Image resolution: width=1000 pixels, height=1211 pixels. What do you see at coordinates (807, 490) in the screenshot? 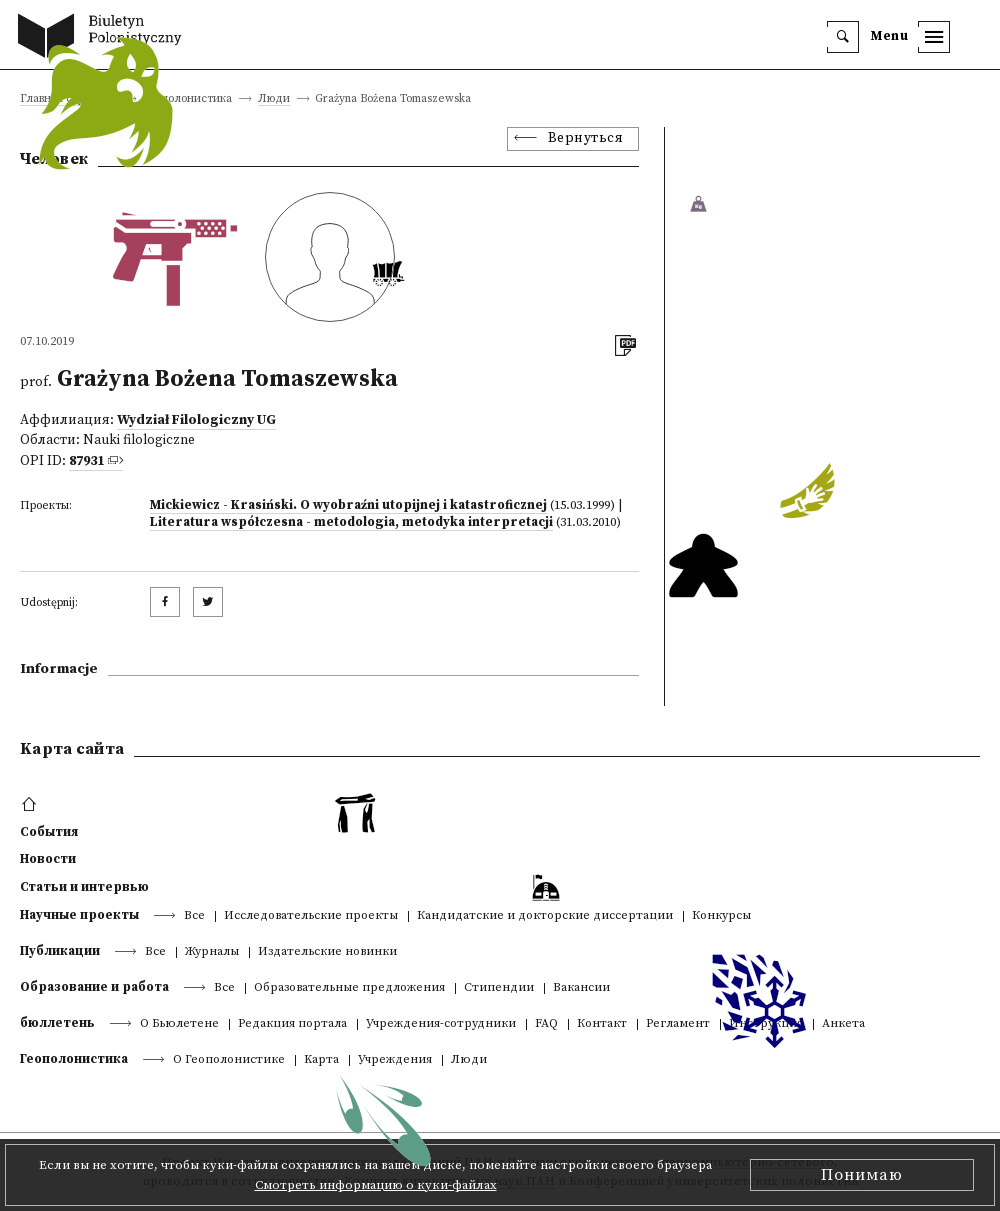
I see `mythical or fantasy character ability` at bounding box center [807, 490].